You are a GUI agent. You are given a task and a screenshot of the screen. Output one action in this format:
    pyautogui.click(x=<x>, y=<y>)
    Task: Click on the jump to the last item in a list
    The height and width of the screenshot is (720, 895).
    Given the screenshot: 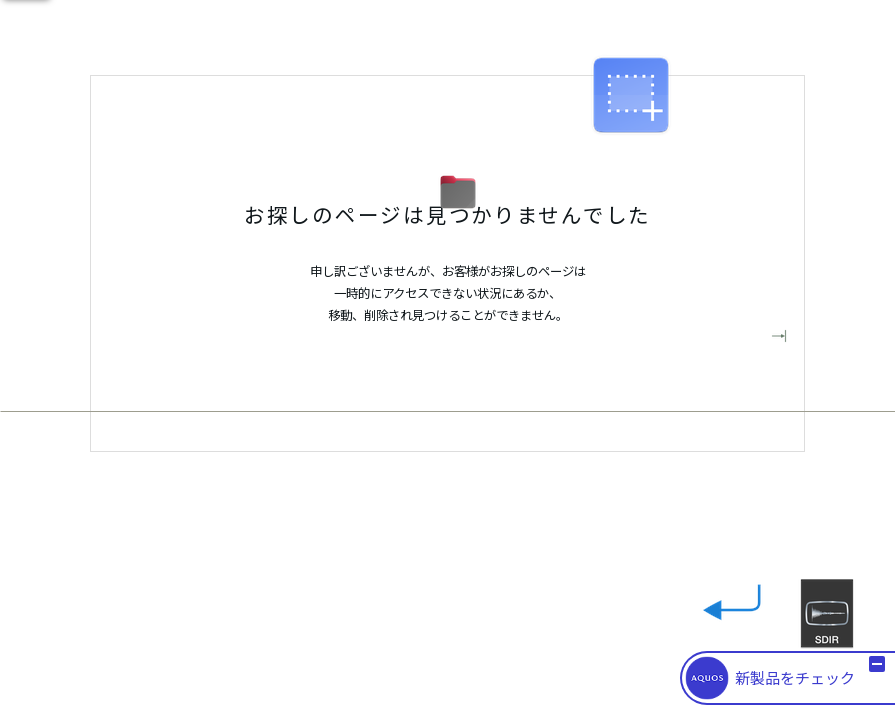 What is the action you would take?
    pyautogui.click(x=779, y=336)
    